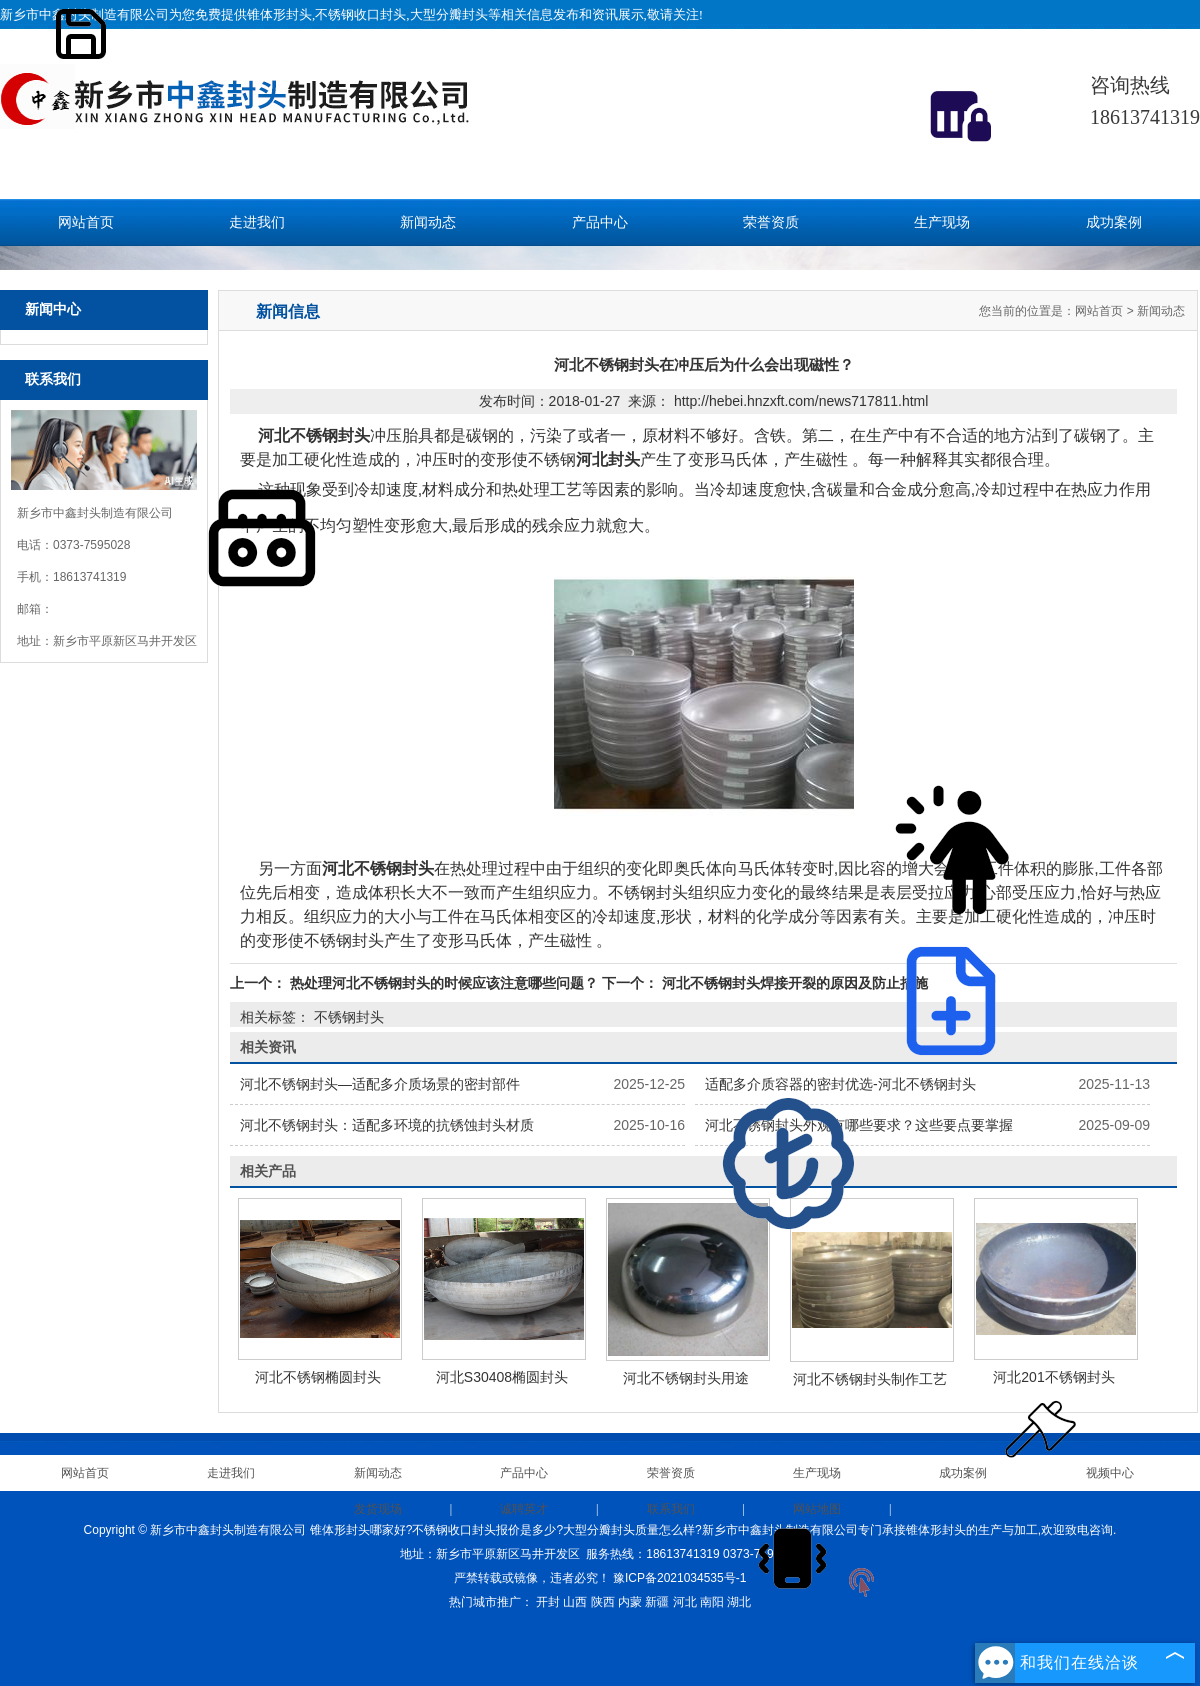  Describe the element at coordinates (792, 1558) in the screenshot. I see `phone is on vibrate mode` at that location.